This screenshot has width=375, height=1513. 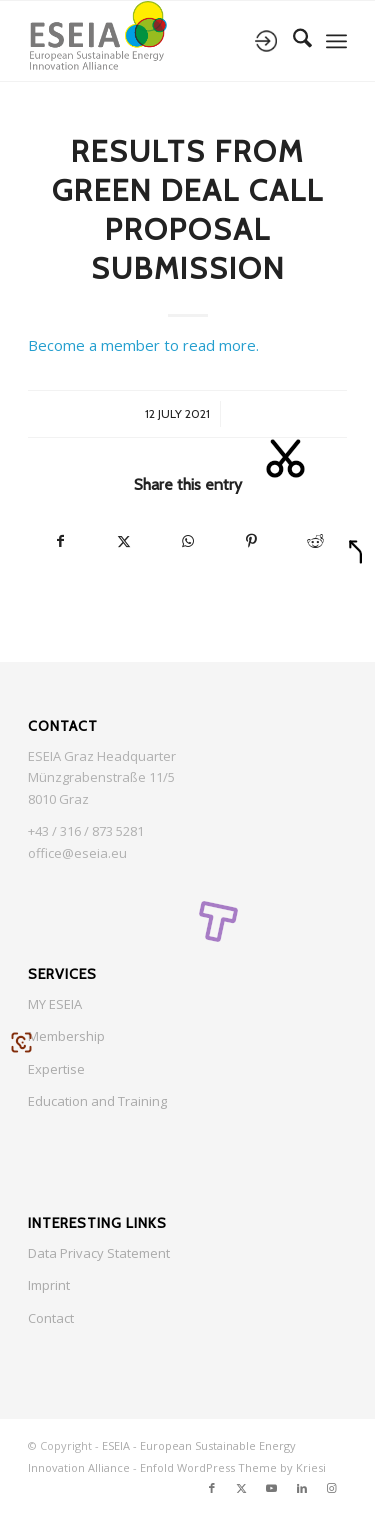 I want to click on cut selected text or content, so click(x=285, y=458).